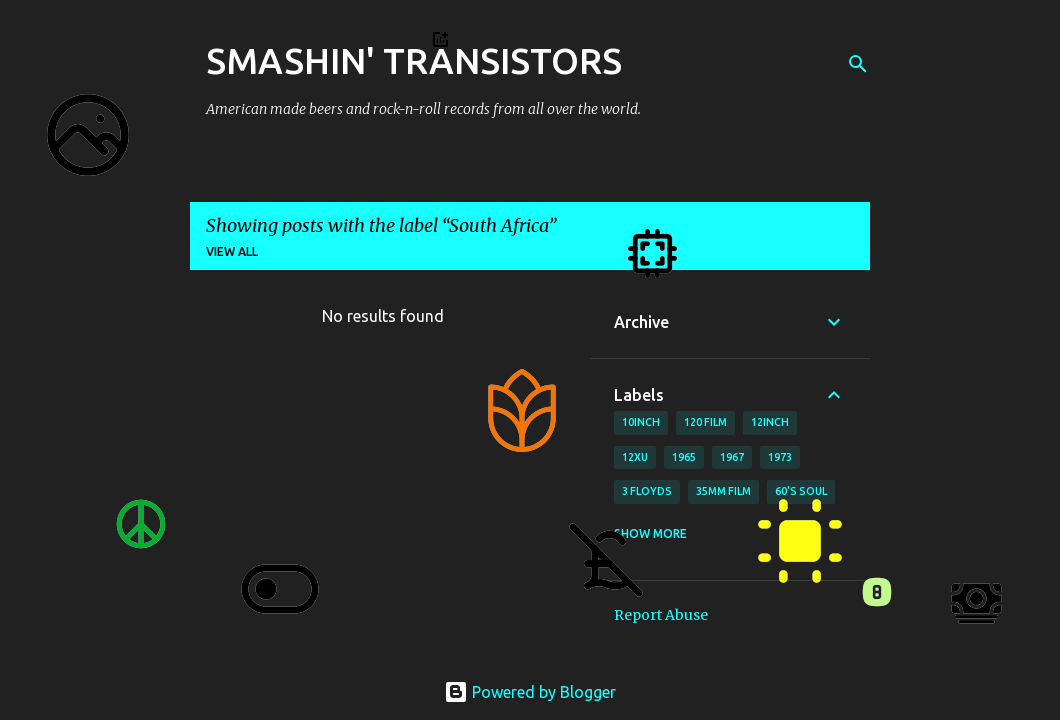 The image size is (1060, 720). What do you see at coordinates (800, 541) in the screenshot?
I see `select or create an artboard` at bounding box center [800, 541].